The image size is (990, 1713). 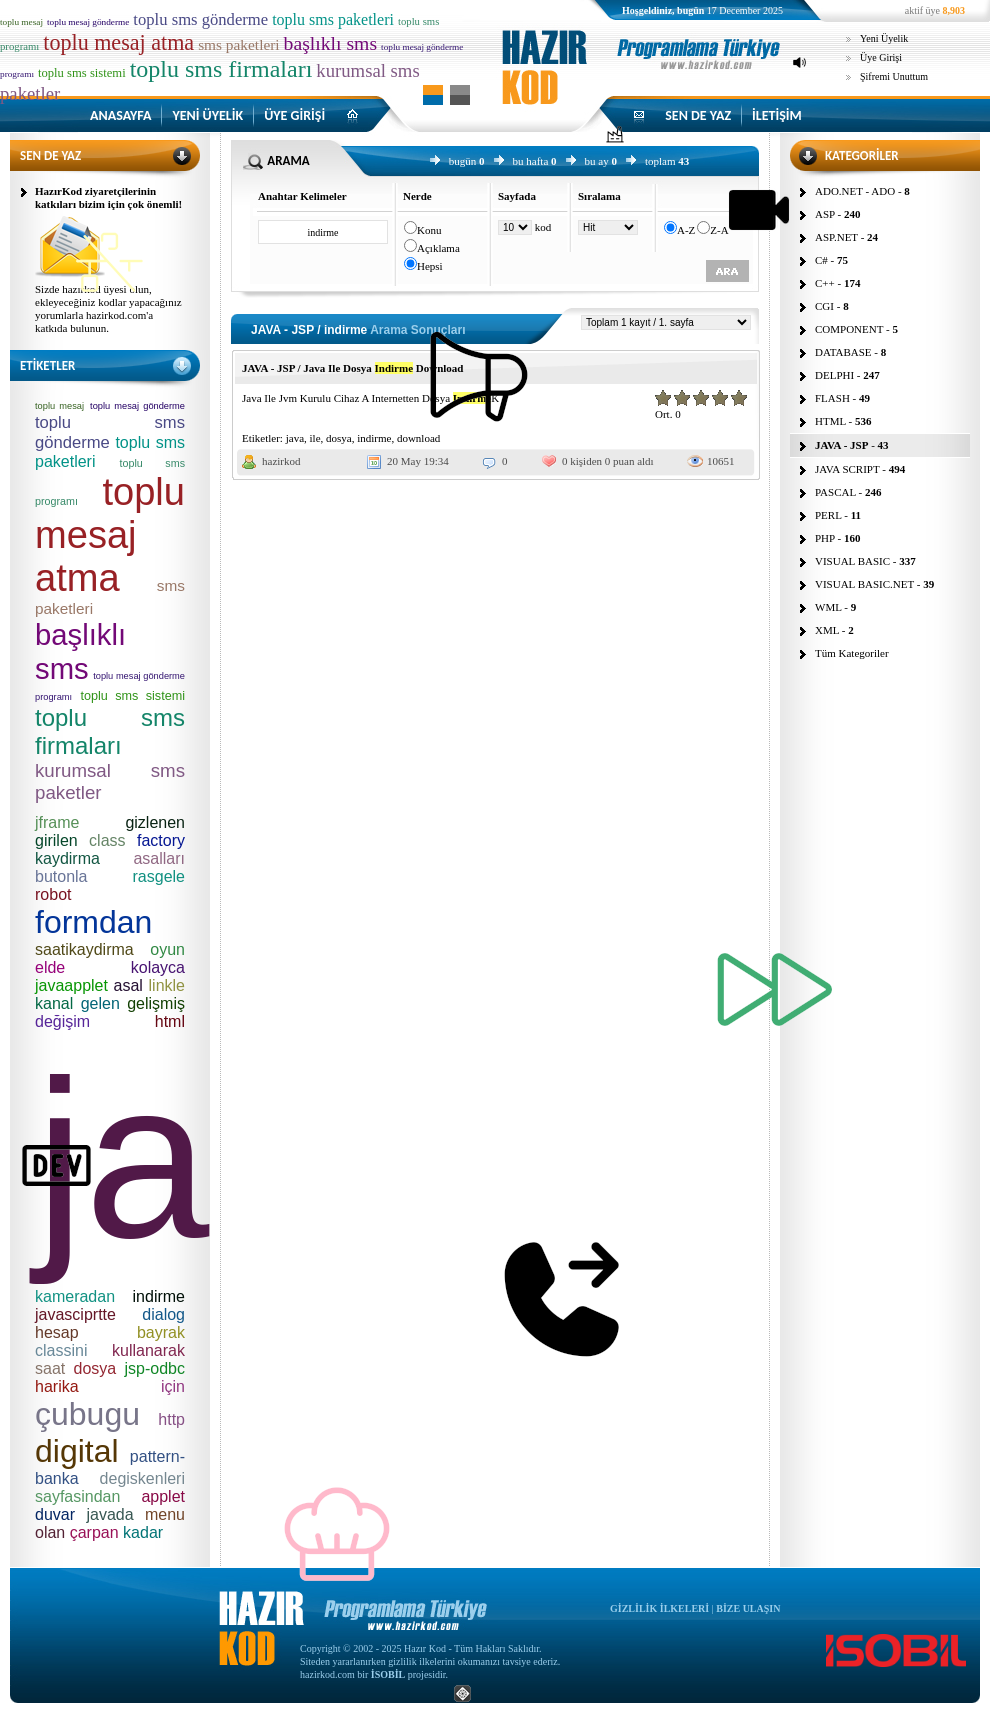 What do you see at coordinates (766, 989) in the screenshot?
I see `fast-forward through media content` at bounding box center [766, 989].